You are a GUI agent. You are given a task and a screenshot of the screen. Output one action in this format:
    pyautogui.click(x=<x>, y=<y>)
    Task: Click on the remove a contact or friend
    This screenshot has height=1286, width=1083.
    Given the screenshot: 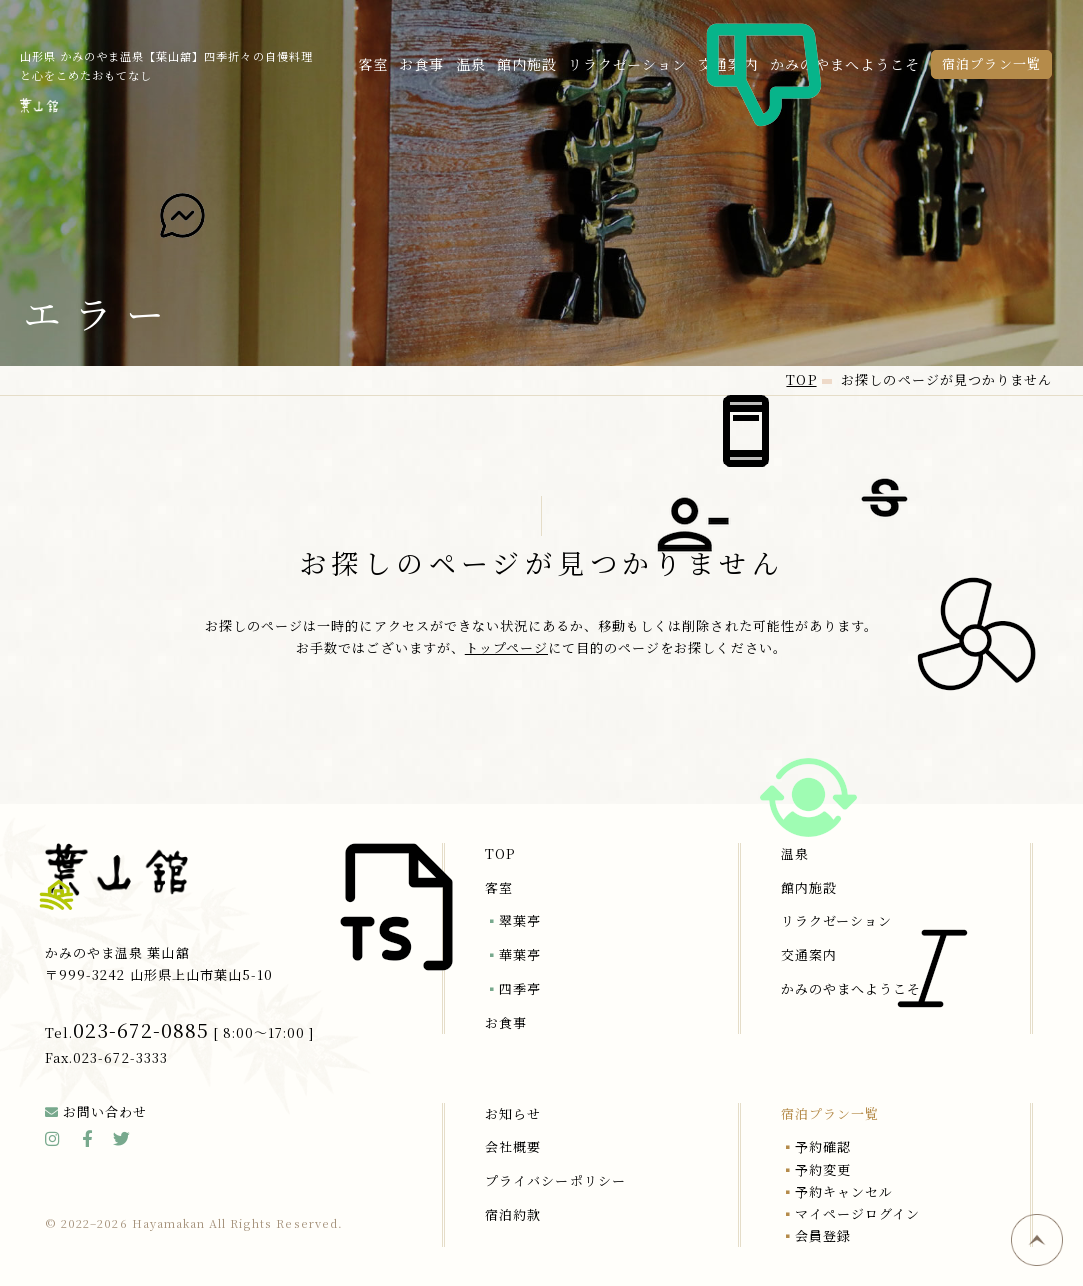 What is the action you would take?
    pyautogui.click(x=691, y=524)
    